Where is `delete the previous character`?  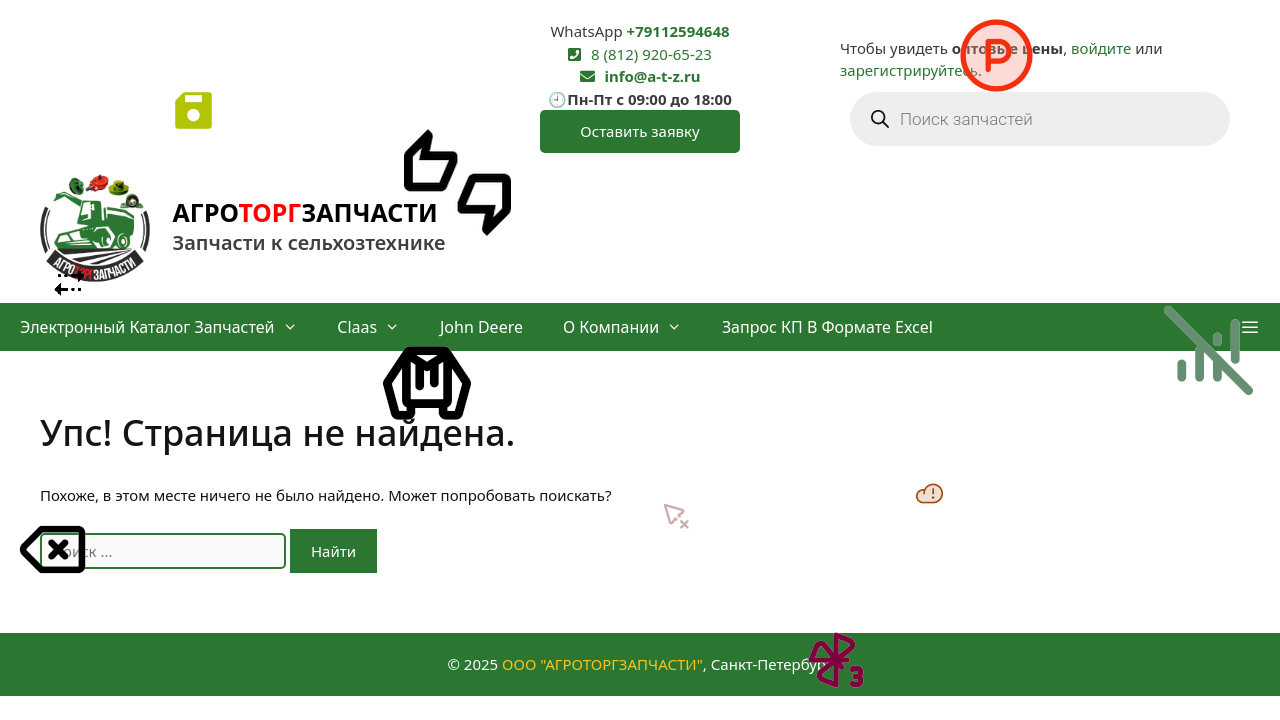 delete the previous character is located at coordinates (51, 549).